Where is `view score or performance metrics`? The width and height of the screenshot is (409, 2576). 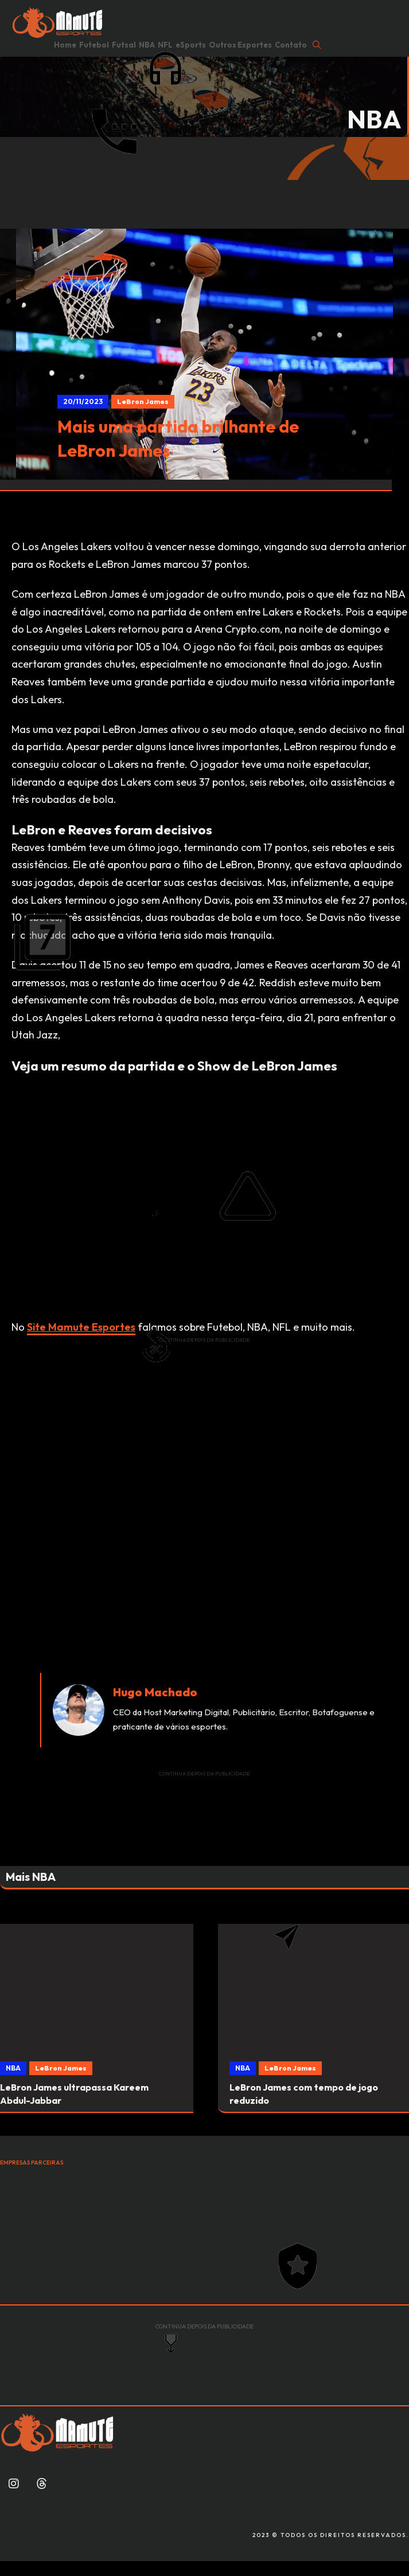
view score or performance metrics is located at coordinates (155, 1213).